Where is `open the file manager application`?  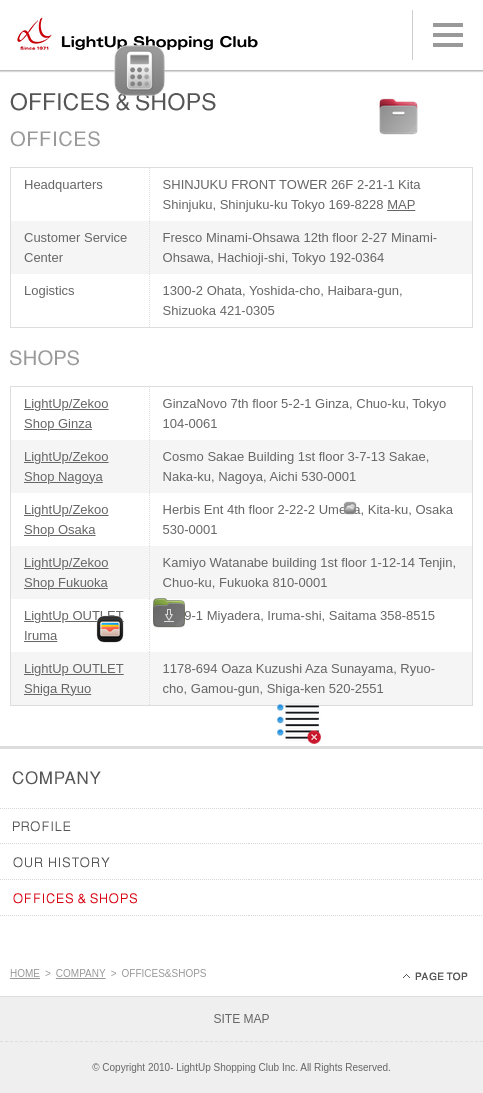
open the file manager application is located at coordinates (398, 116).